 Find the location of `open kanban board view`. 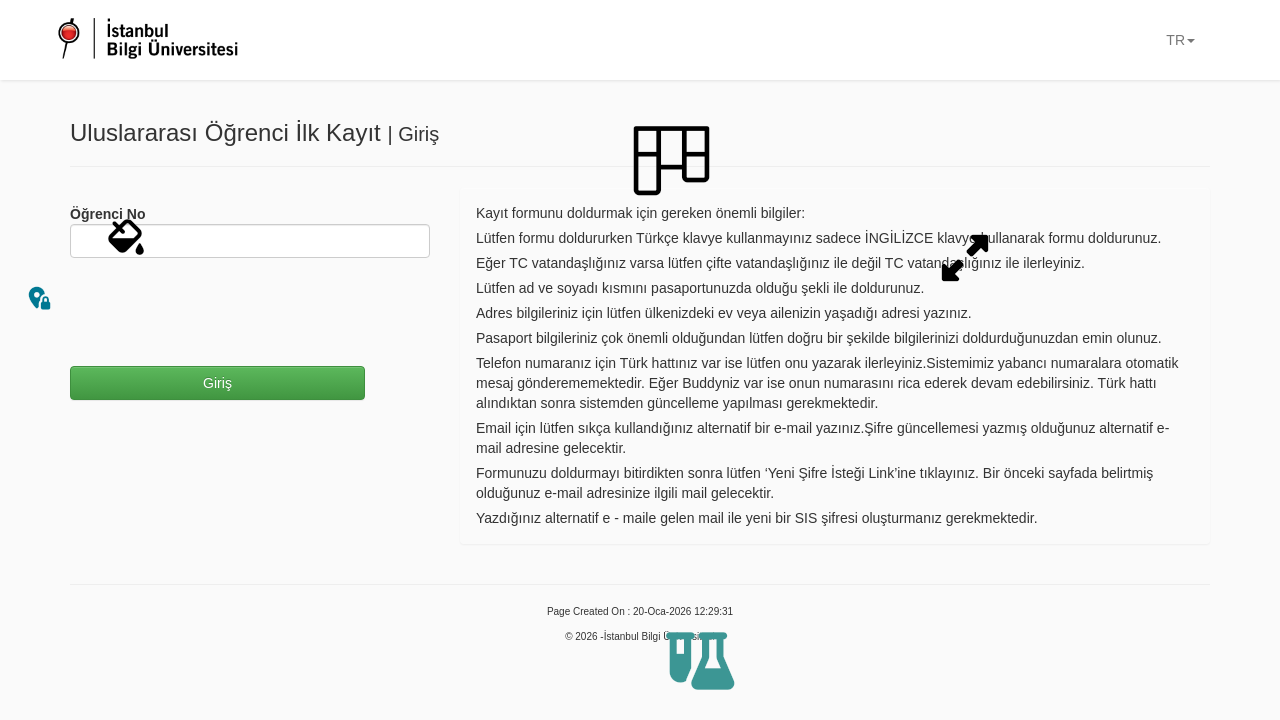

open kanban board view is located at coordinates (671, 157).